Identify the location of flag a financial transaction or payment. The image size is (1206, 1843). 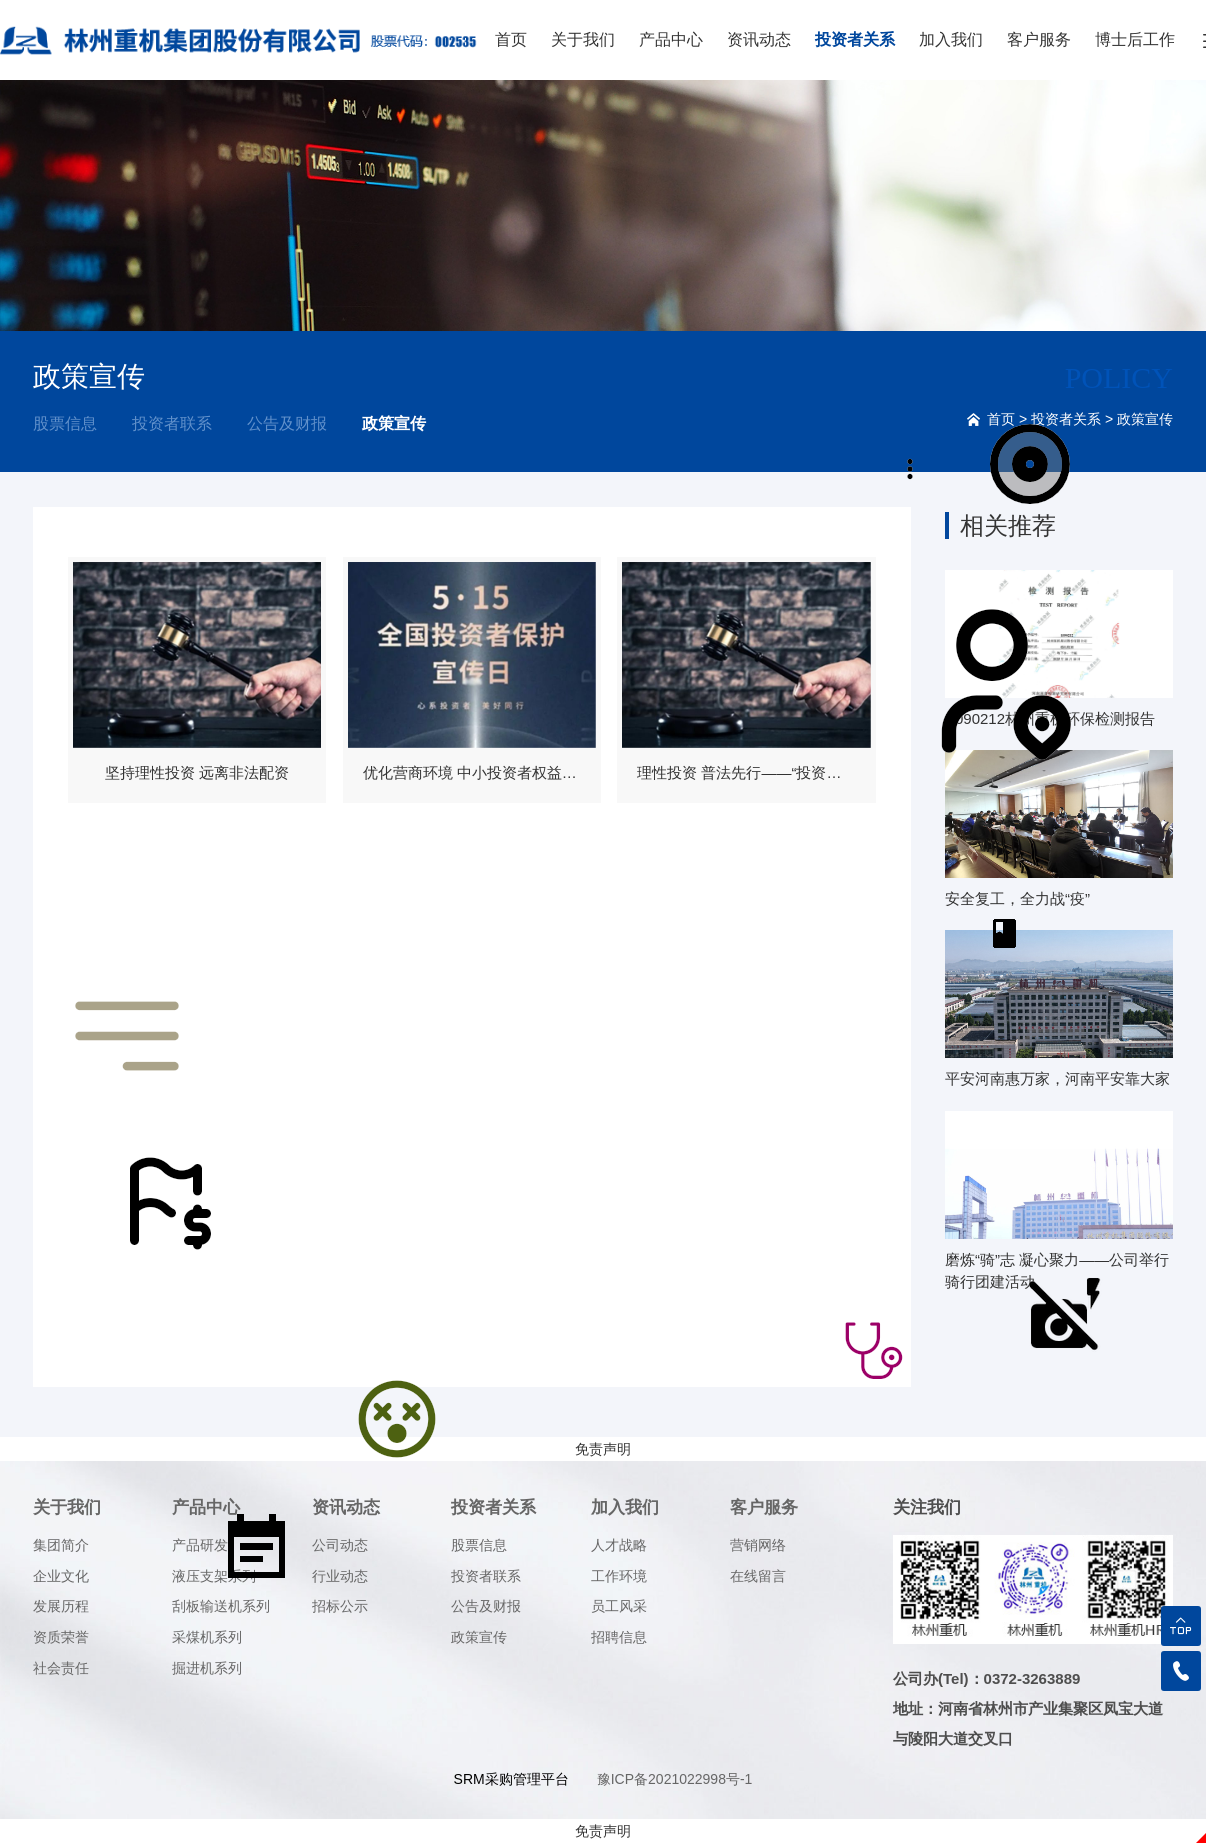
(166, 1200).